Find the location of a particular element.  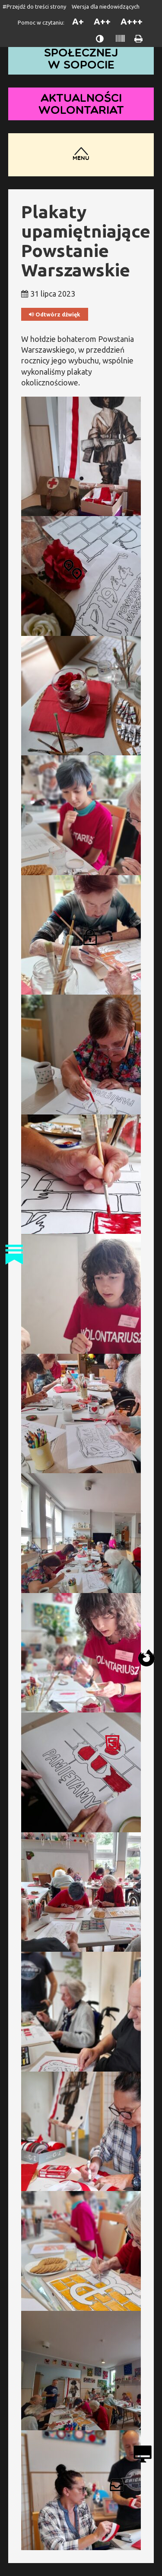

mac desktop computer or imac device is located at coordinates (143, 2454).